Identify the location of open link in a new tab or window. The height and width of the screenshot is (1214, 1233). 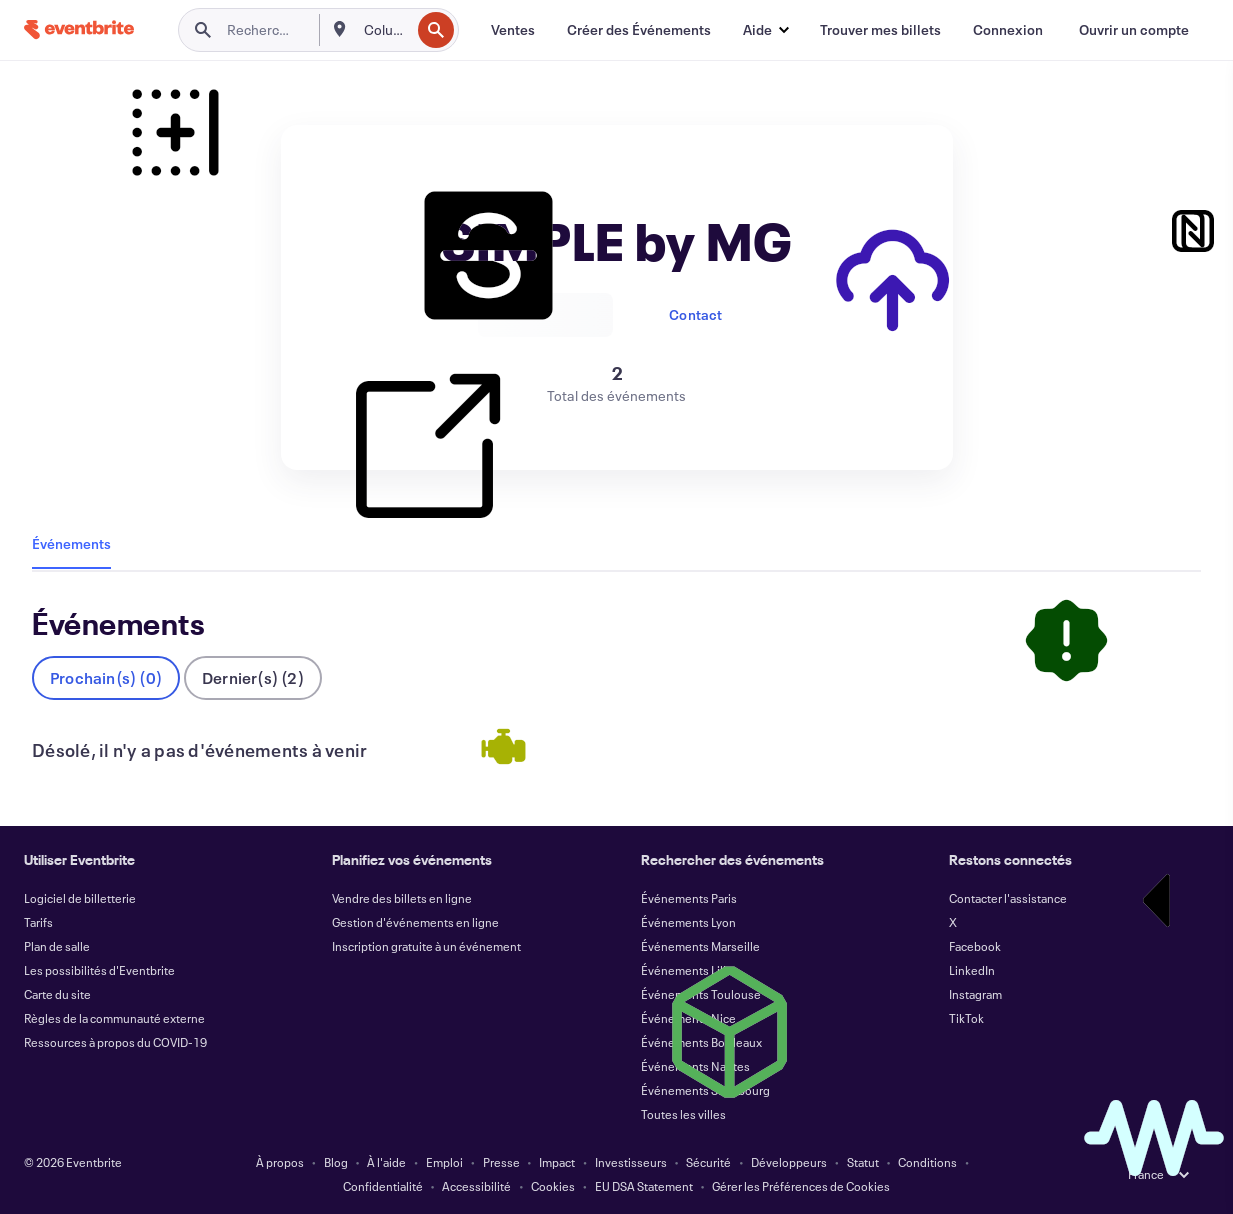
(424, 449).